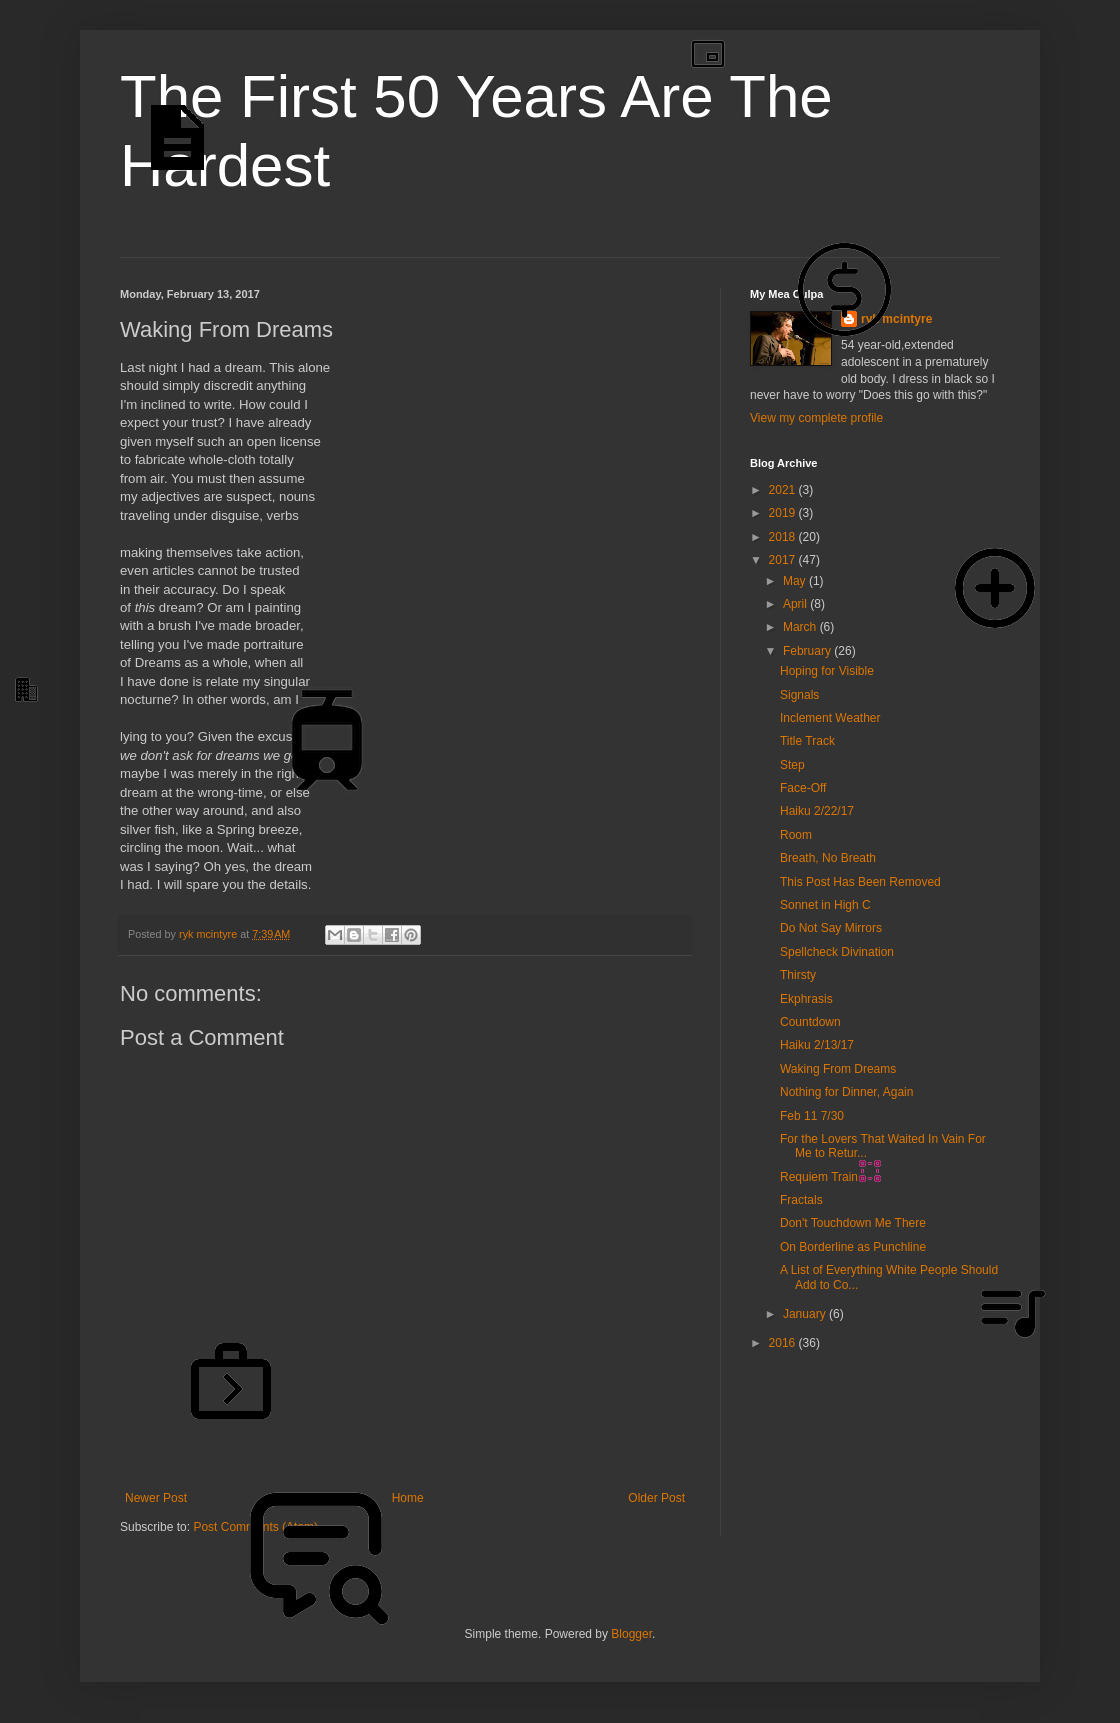 The image size is (1120, 1723). I want to click on adjust transformation anchor point, so click(870, 1171).